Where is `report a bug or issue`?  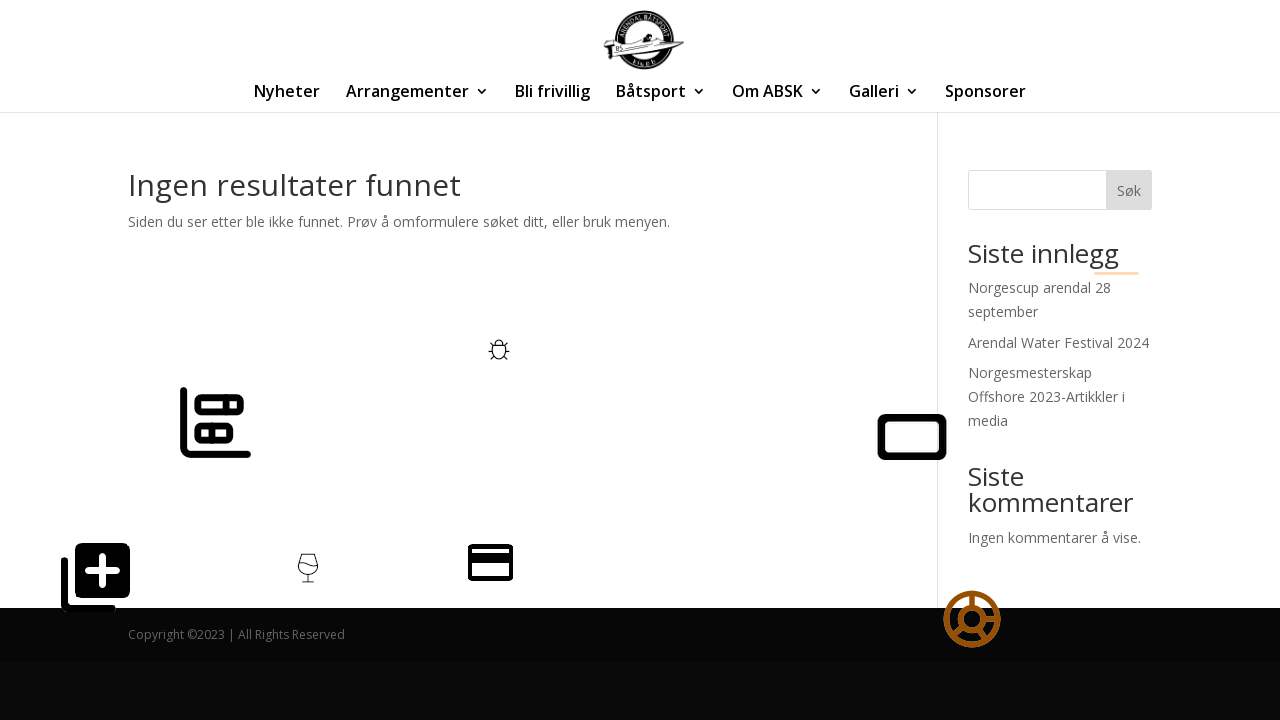 report a bug or issue is located at coordinates (499, 350).